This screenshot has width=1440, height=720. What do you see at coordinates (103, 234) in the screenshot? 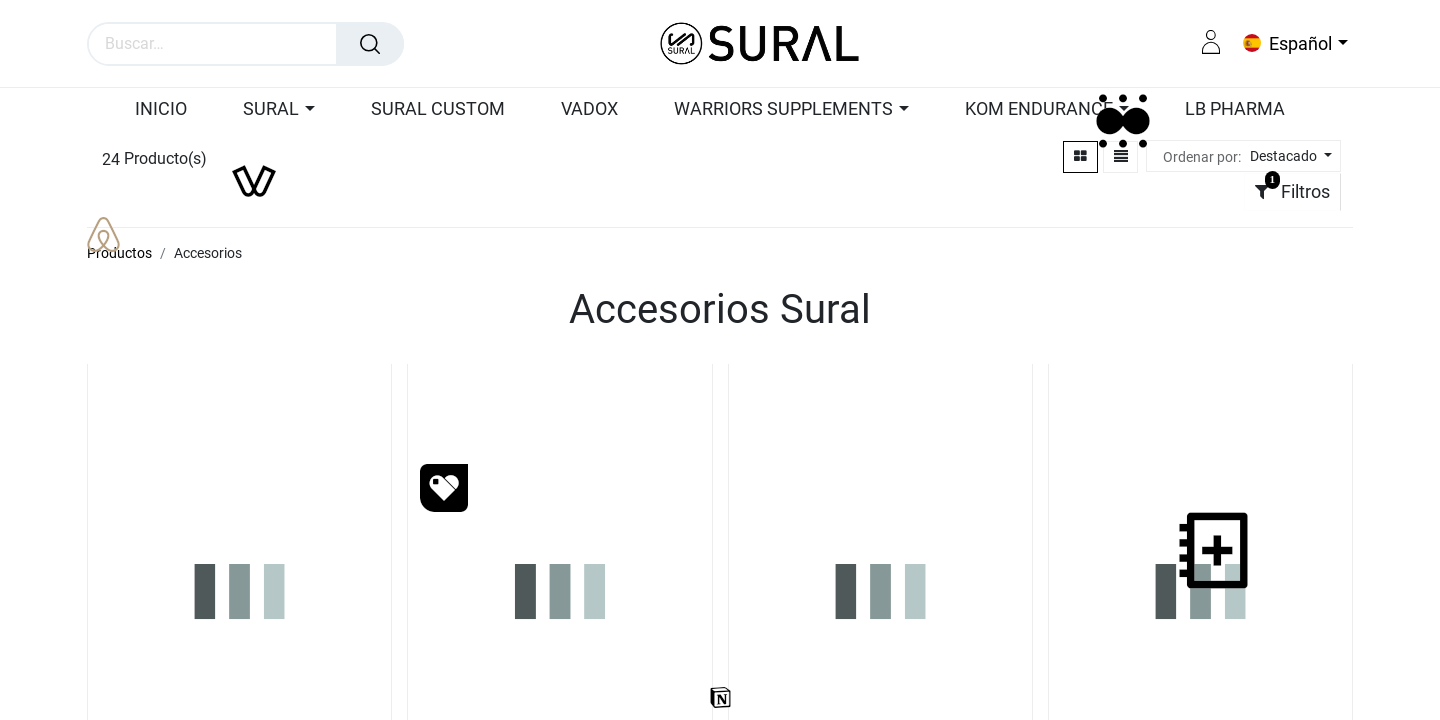
I see `open the Airbnb app` at bounding box center [103, 234].